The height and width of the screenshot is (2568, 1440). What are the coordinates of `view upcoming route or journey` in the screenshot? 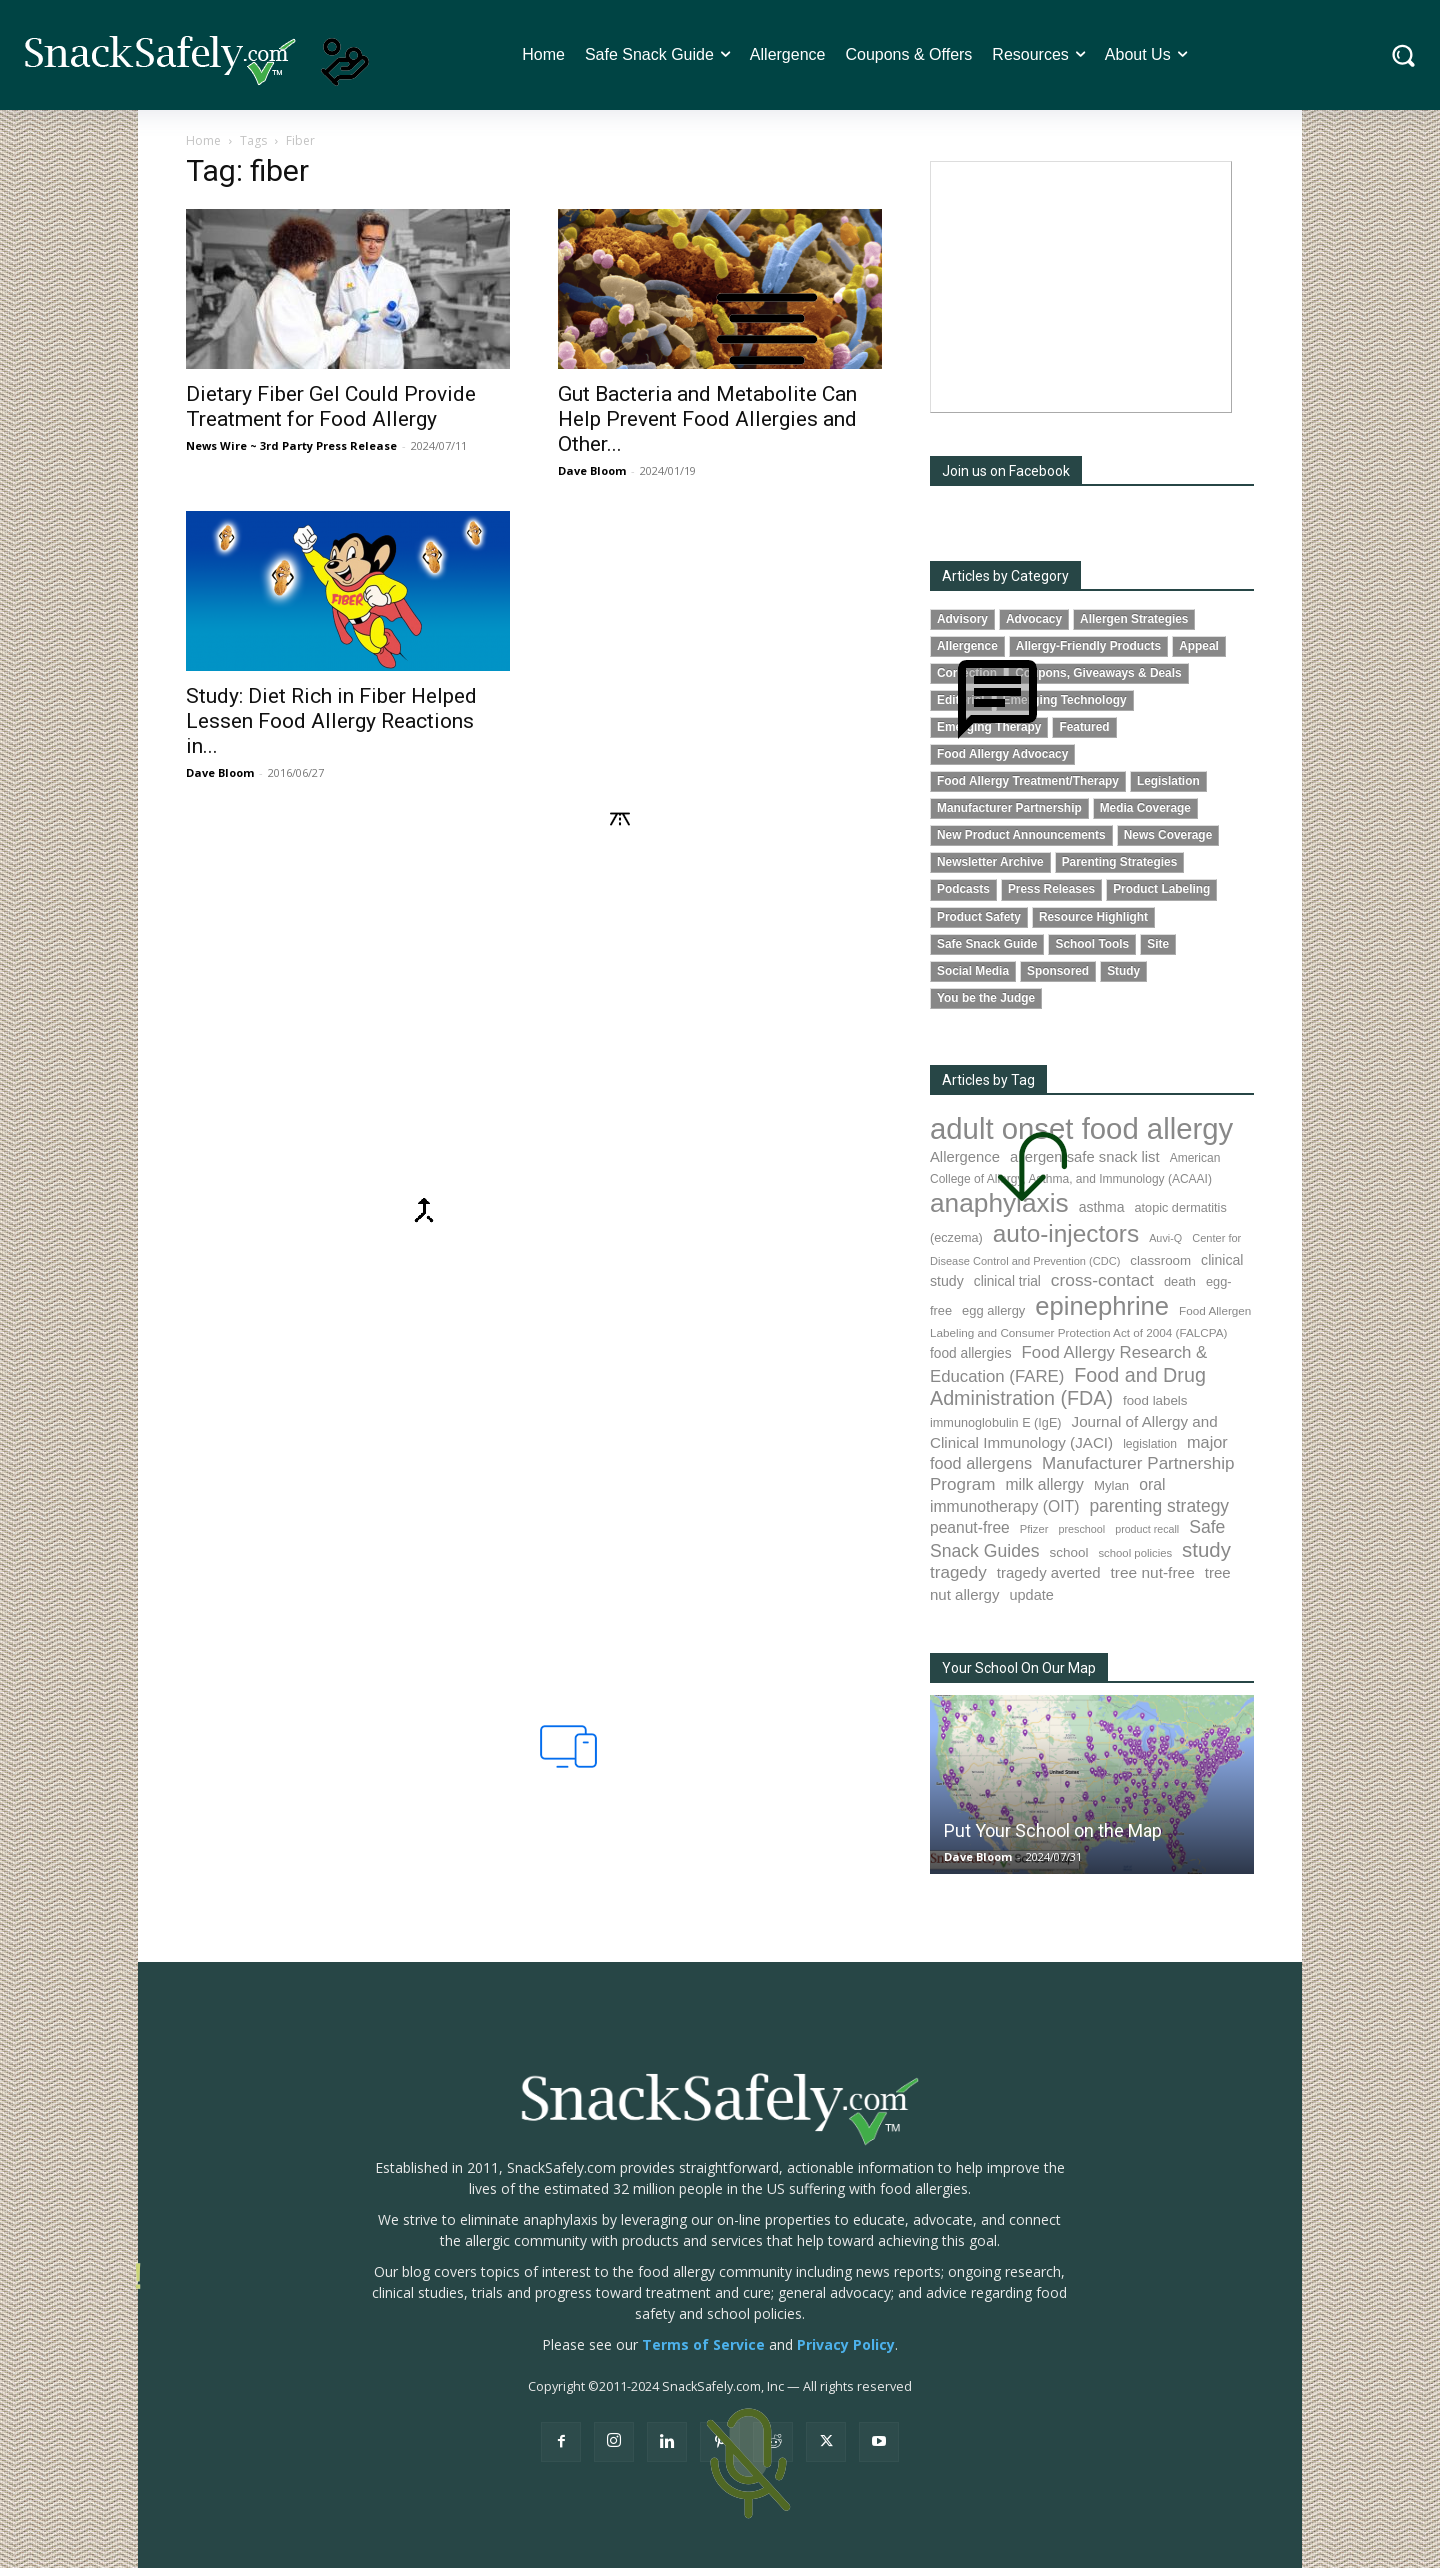 It's located at (620, 819).